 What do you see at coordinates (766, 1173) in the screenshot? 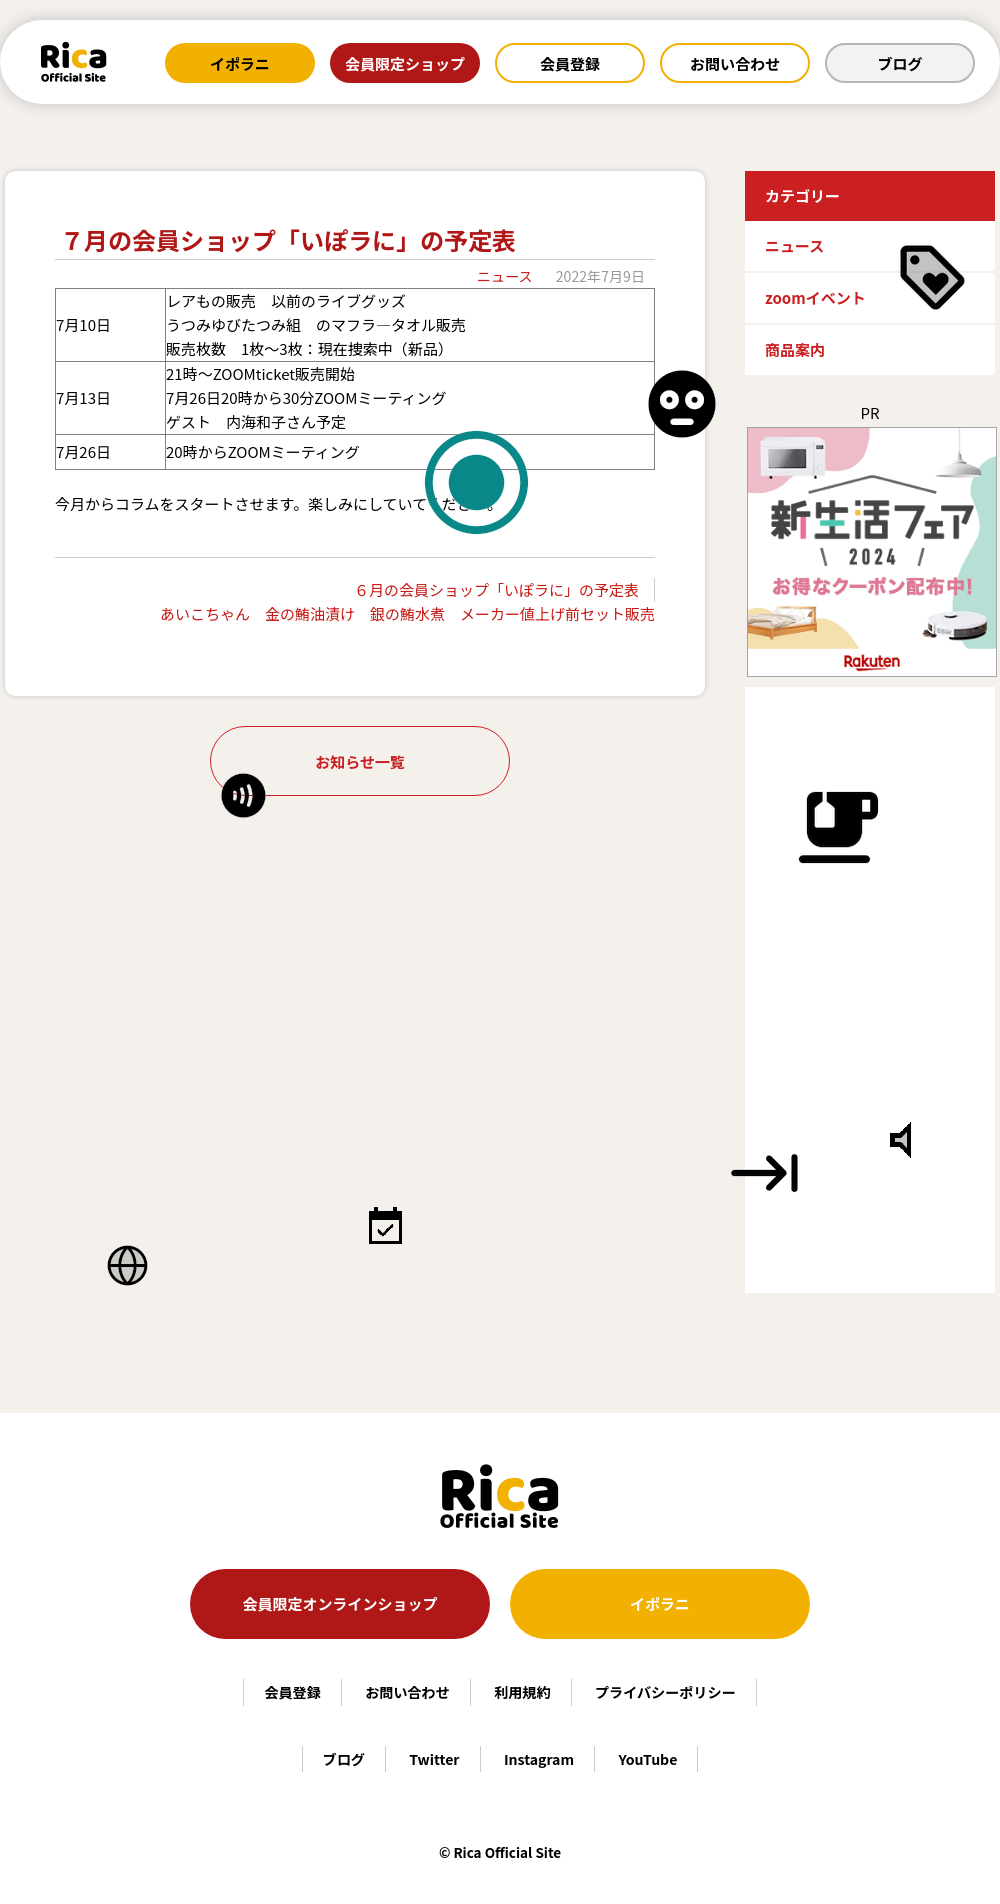
I see `move cursor to end of line` at bounding box center [766, 1173].